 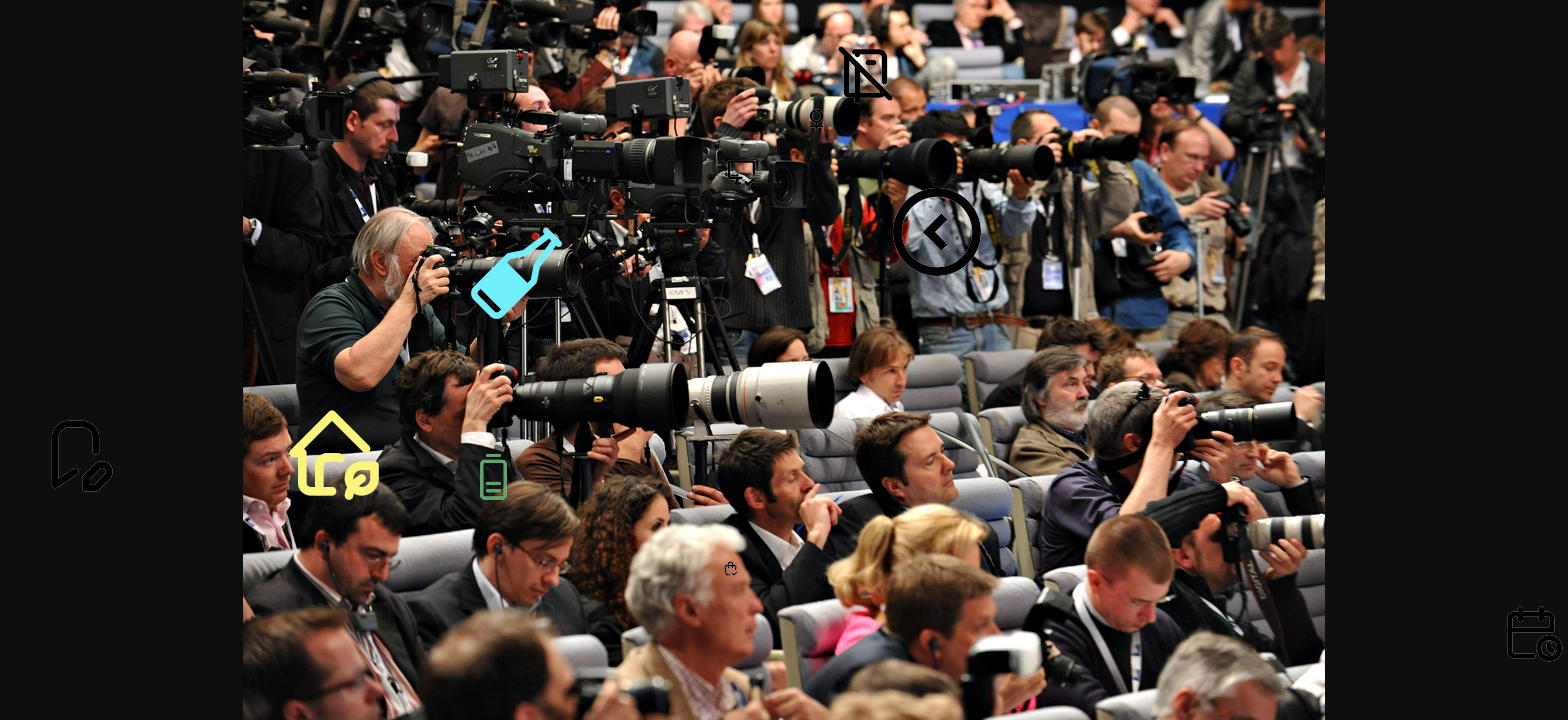 What do you see at coordinates (1533, 632) in the screenshot?
I see `view scheduled events with time details` at bounding box center [1533, 632].